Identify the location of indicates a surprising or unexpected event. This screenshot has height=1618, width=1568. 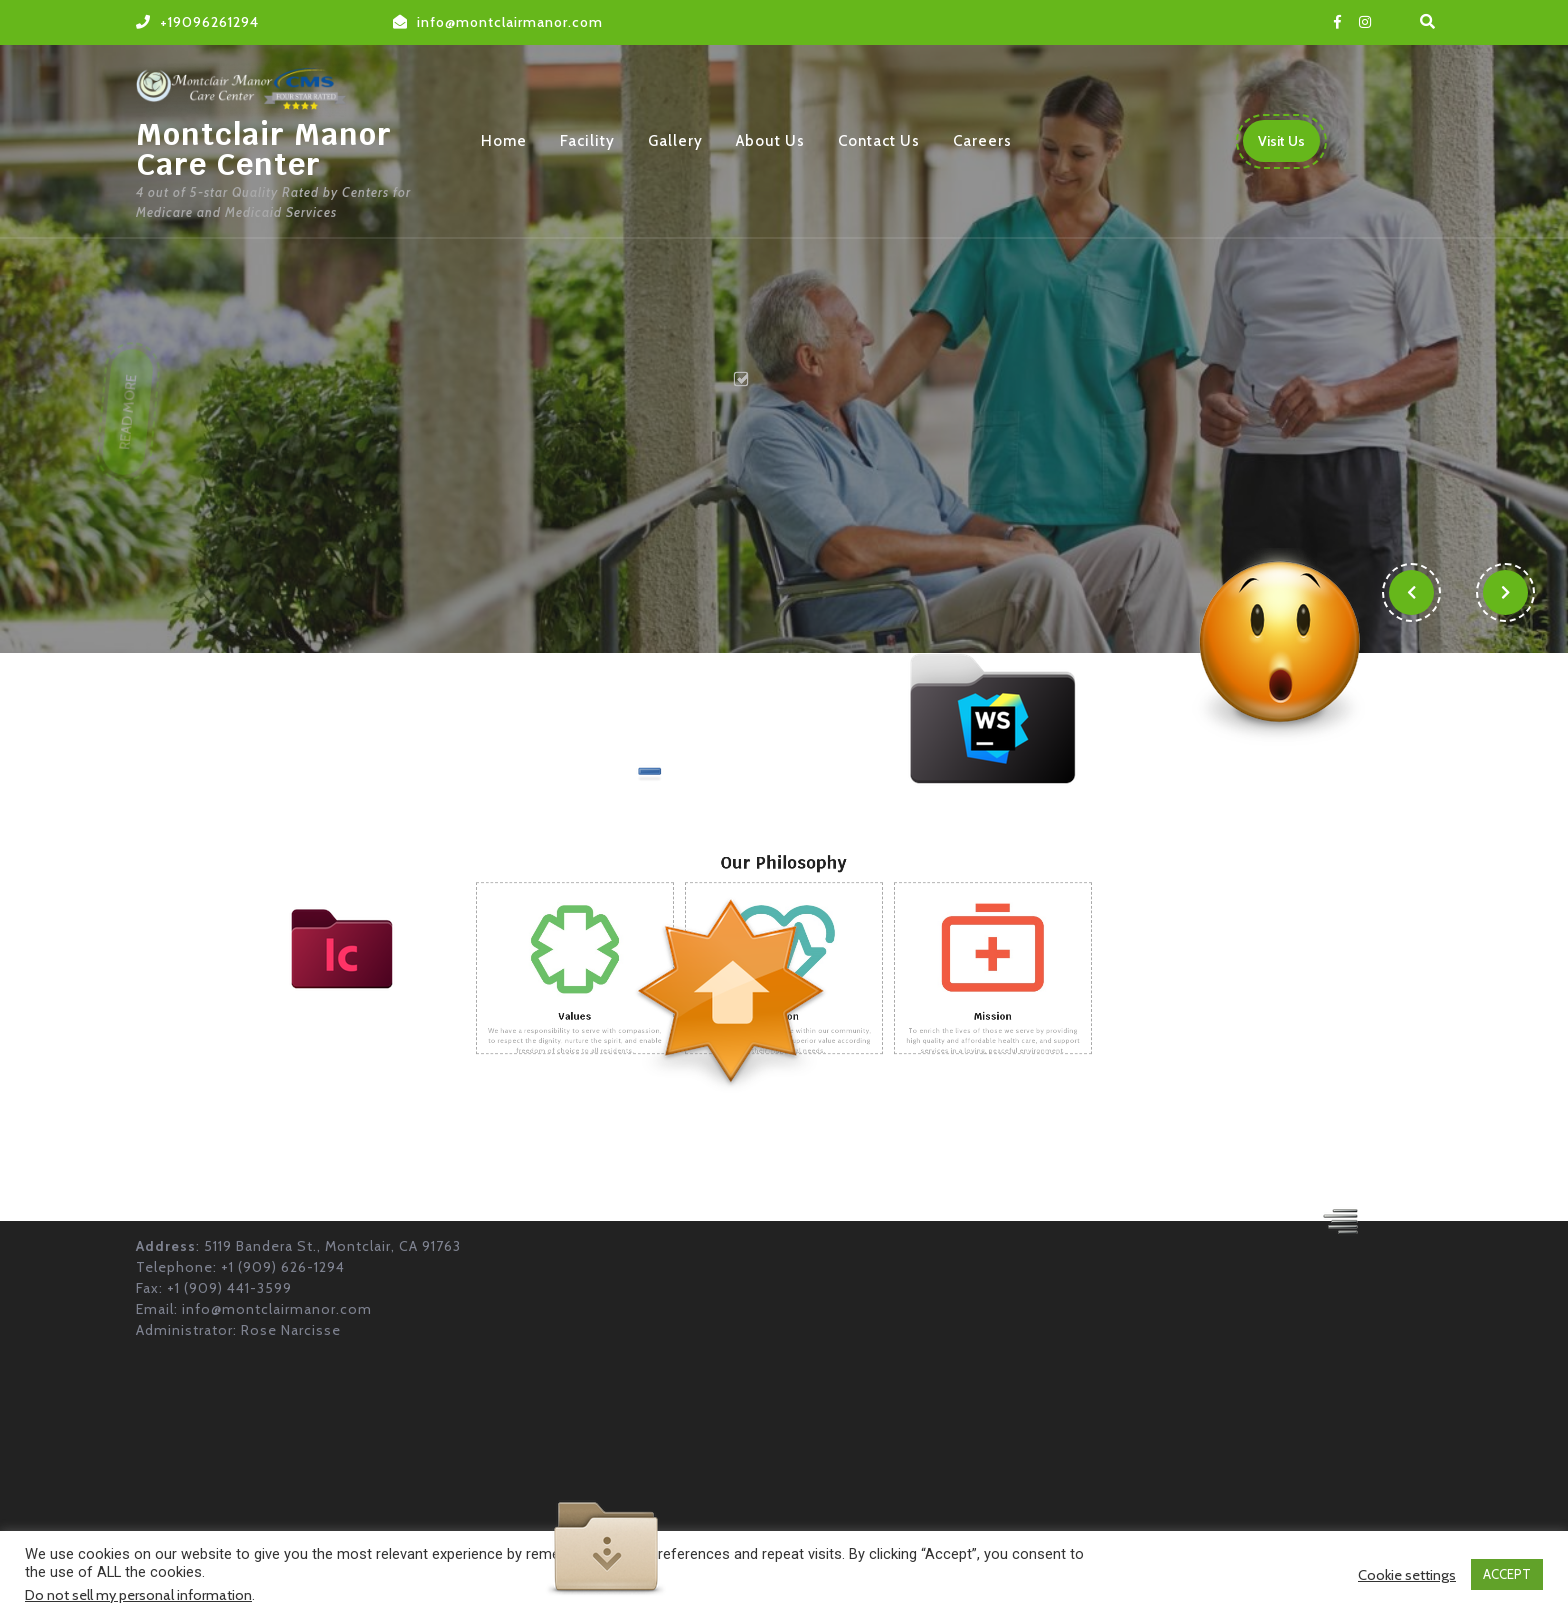
(1280, 649).